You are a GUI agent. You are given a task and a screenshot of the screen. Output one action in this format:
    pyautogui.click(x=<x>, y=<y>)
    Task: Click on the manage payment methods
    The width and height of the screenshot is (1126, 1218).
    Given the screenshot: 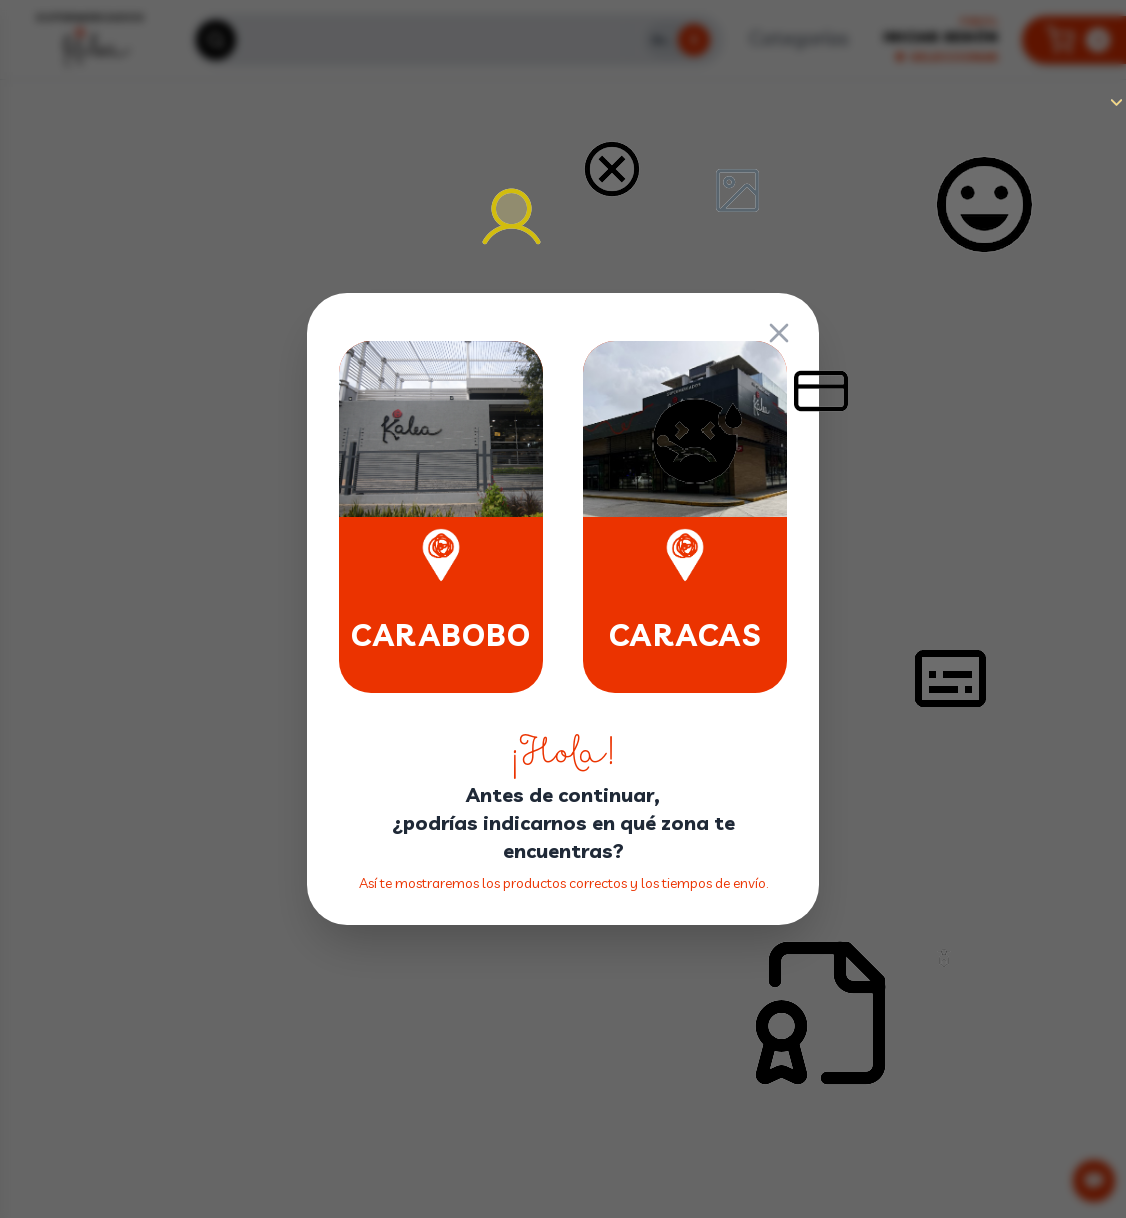 What is the action you would take?
    pyautogui.click(x=821, y=391)
    